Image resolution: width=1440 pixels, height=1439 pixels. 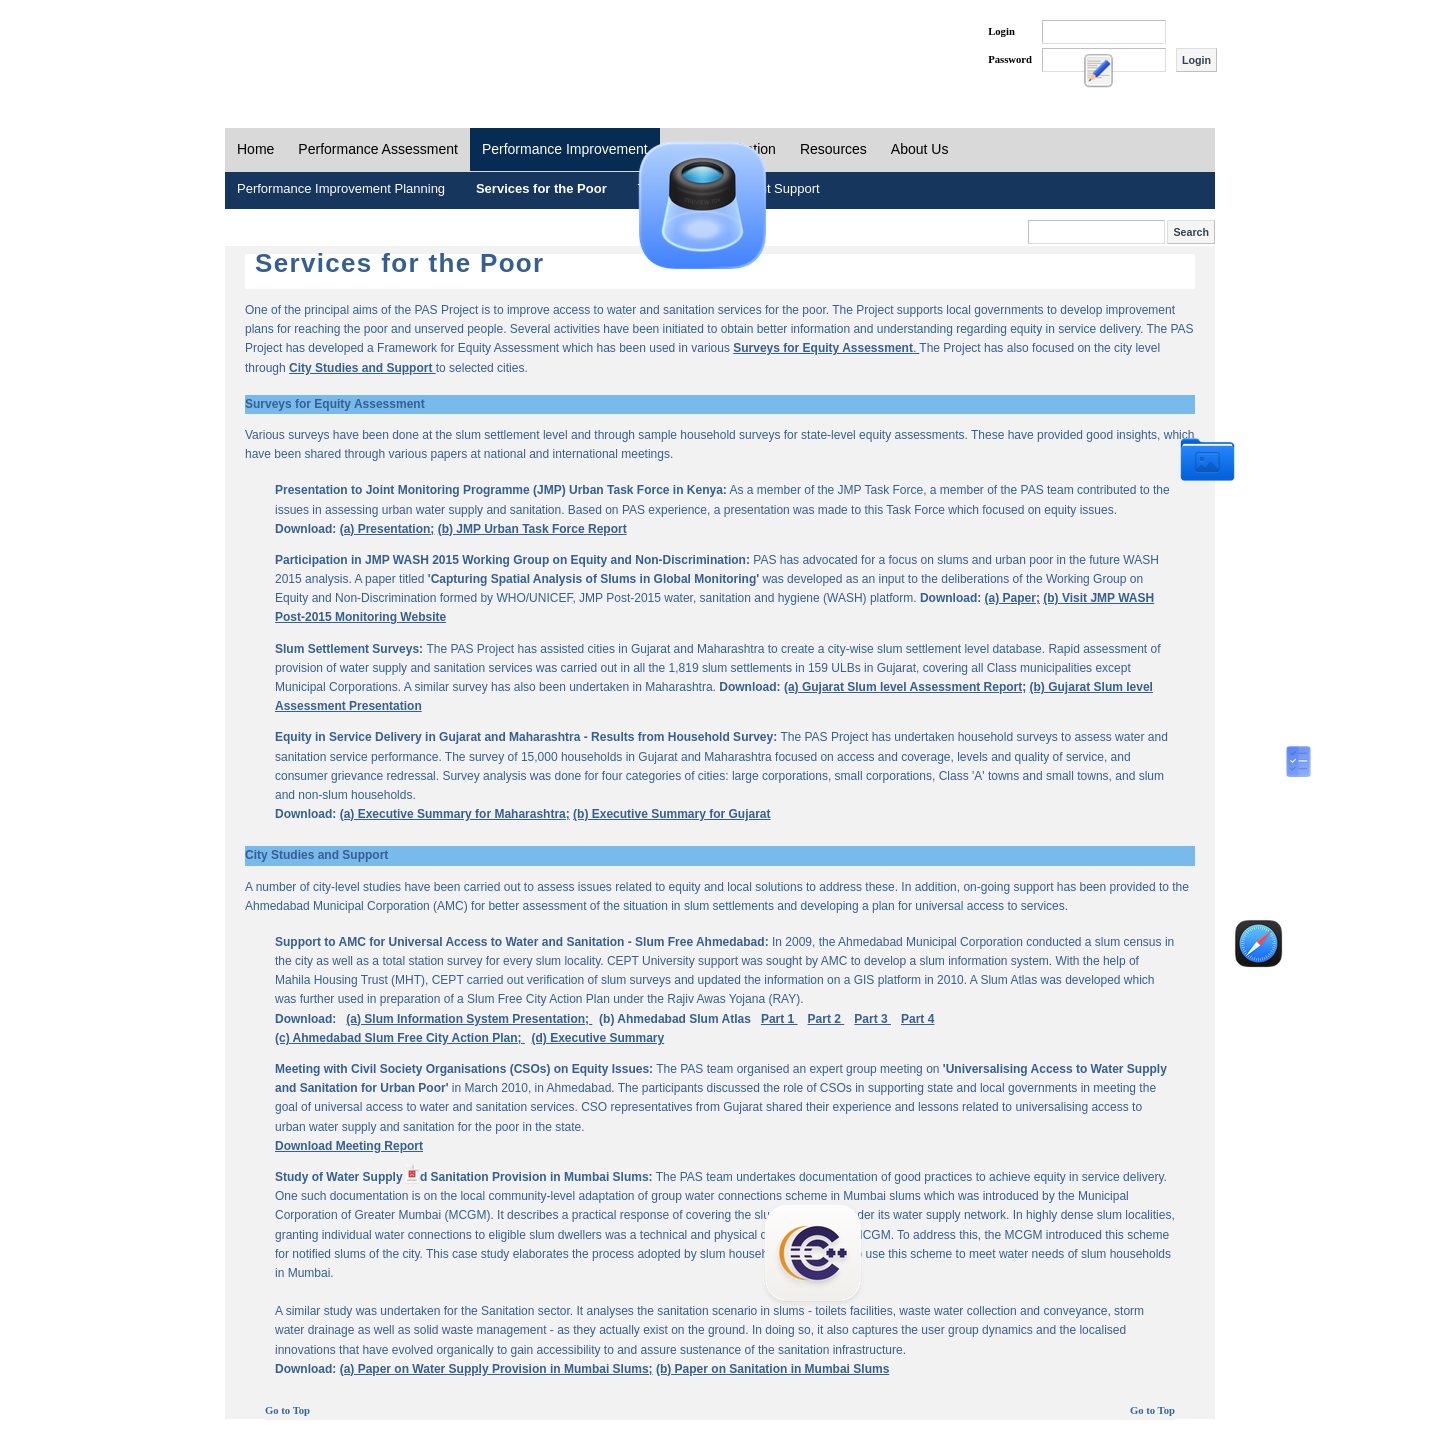 I want to click on open Safari web browser, so click(x=1258, y=943).